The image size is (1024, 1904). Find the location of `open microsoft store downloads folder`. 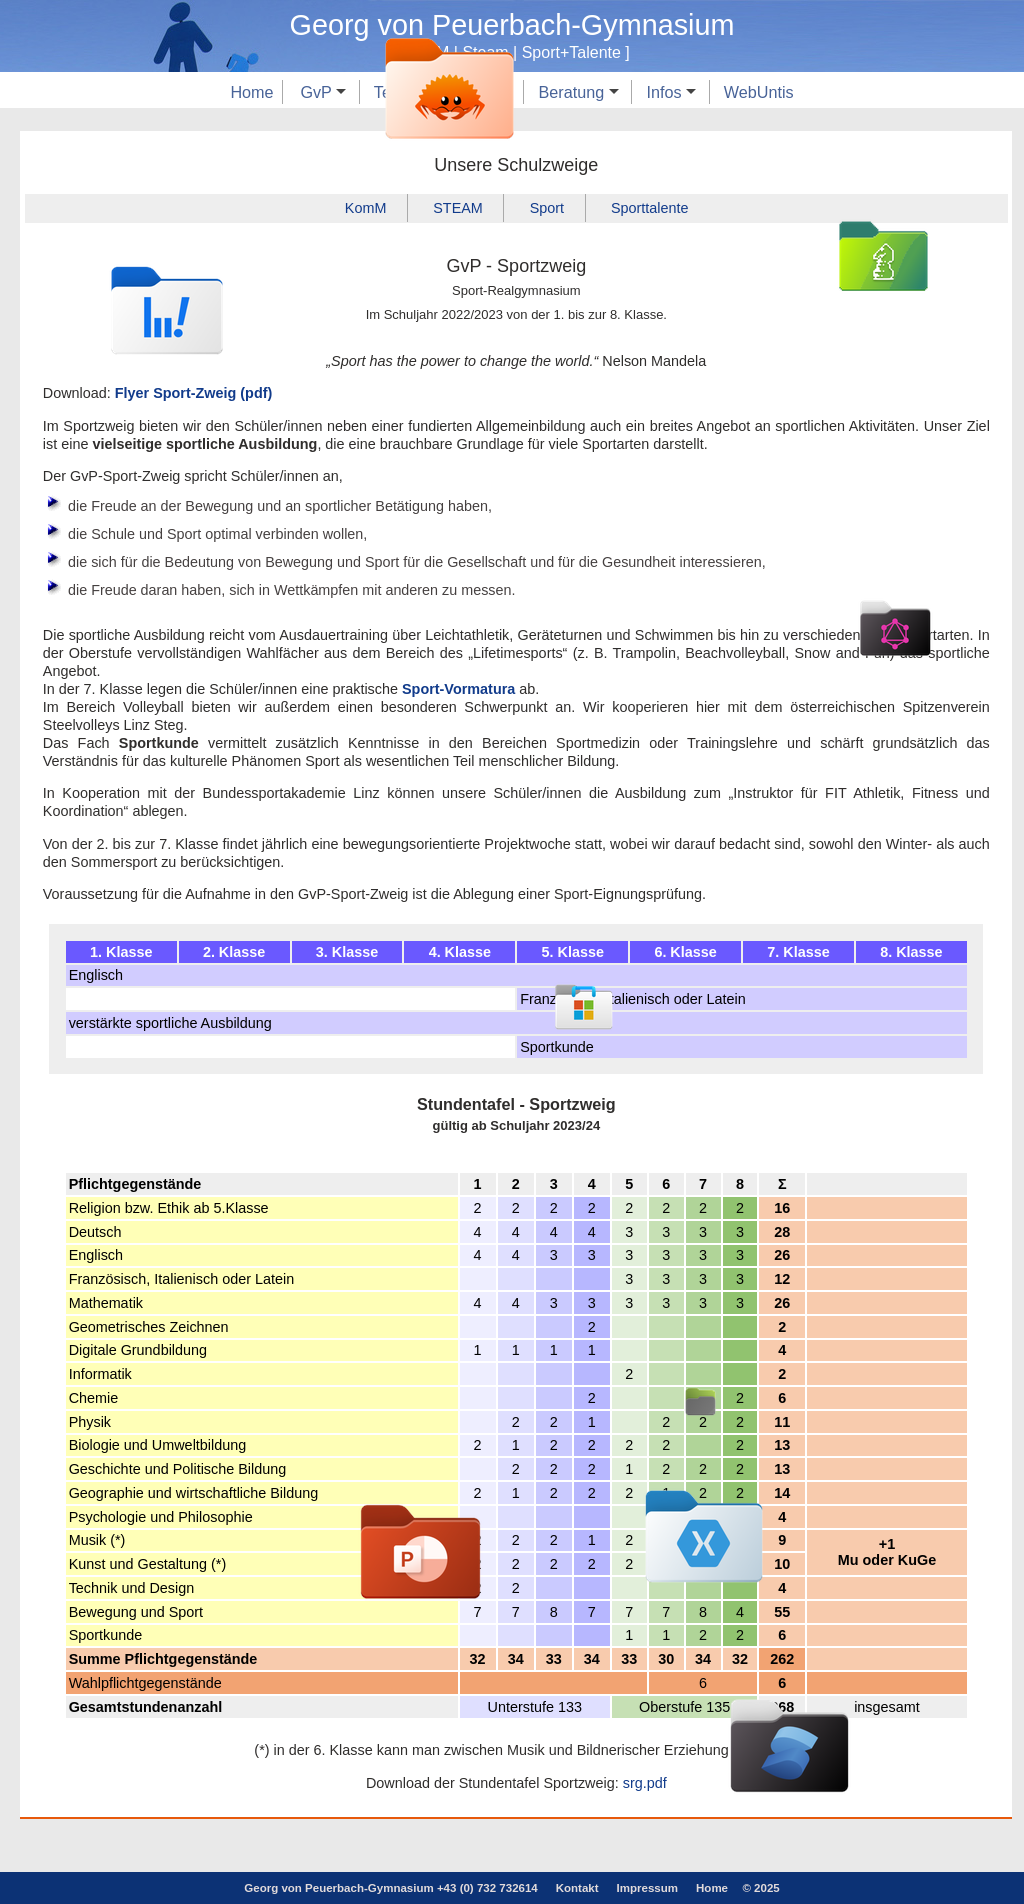

open microsoft store downloads folder is located at coordinates (583, 1008).